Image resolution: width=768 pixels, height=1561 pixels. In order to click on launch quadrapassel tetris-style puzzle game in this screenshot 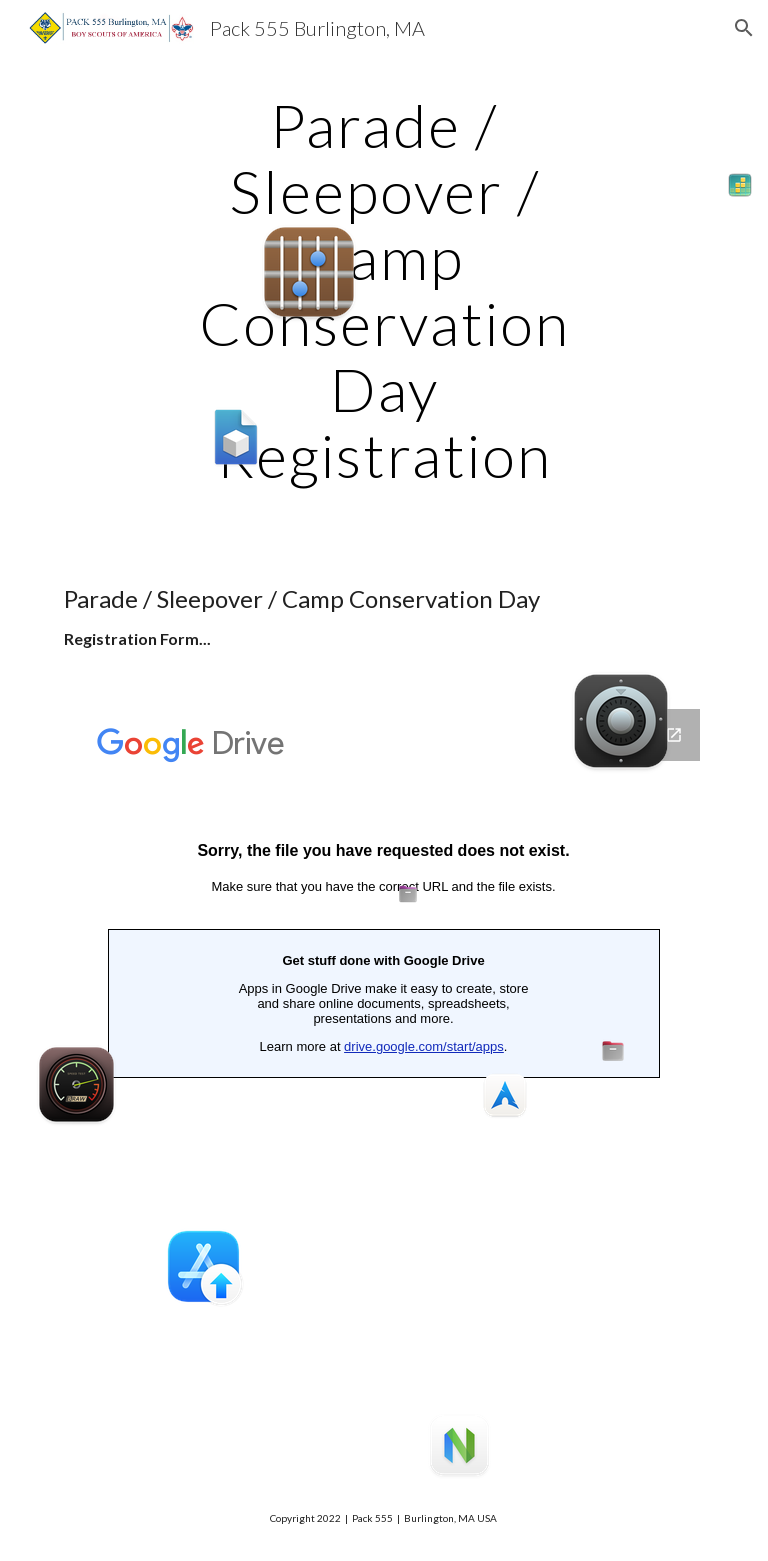, I will do `click(740, 185)`.